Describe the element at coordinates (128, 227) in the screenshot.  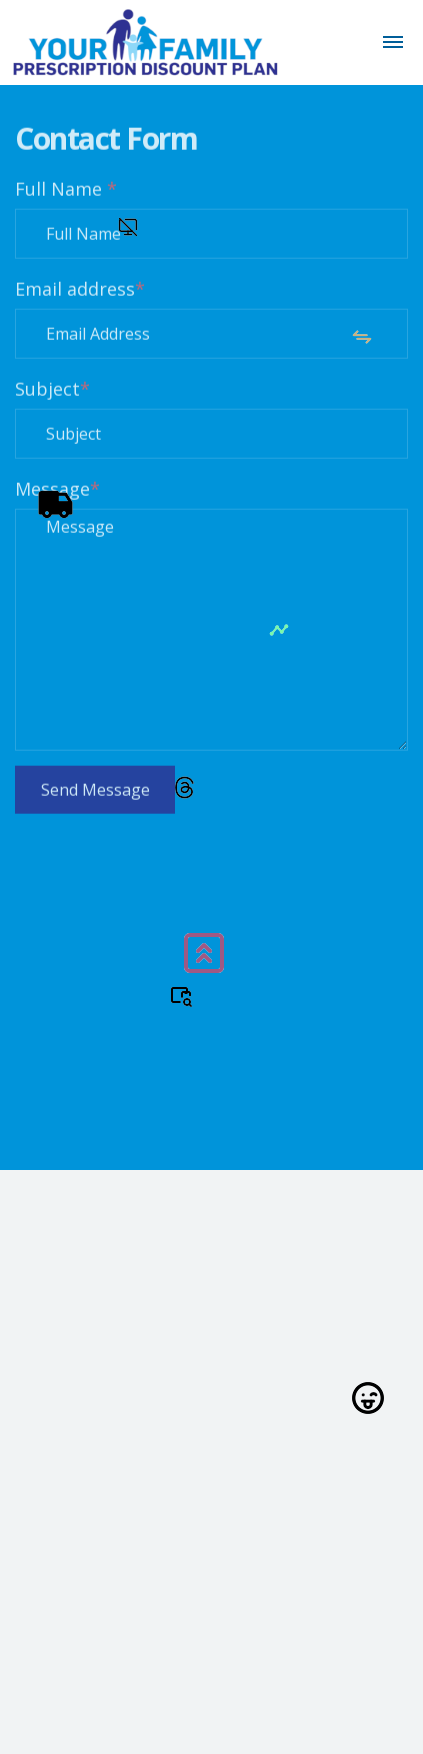
I see `disable display or screen sharing` at that location.